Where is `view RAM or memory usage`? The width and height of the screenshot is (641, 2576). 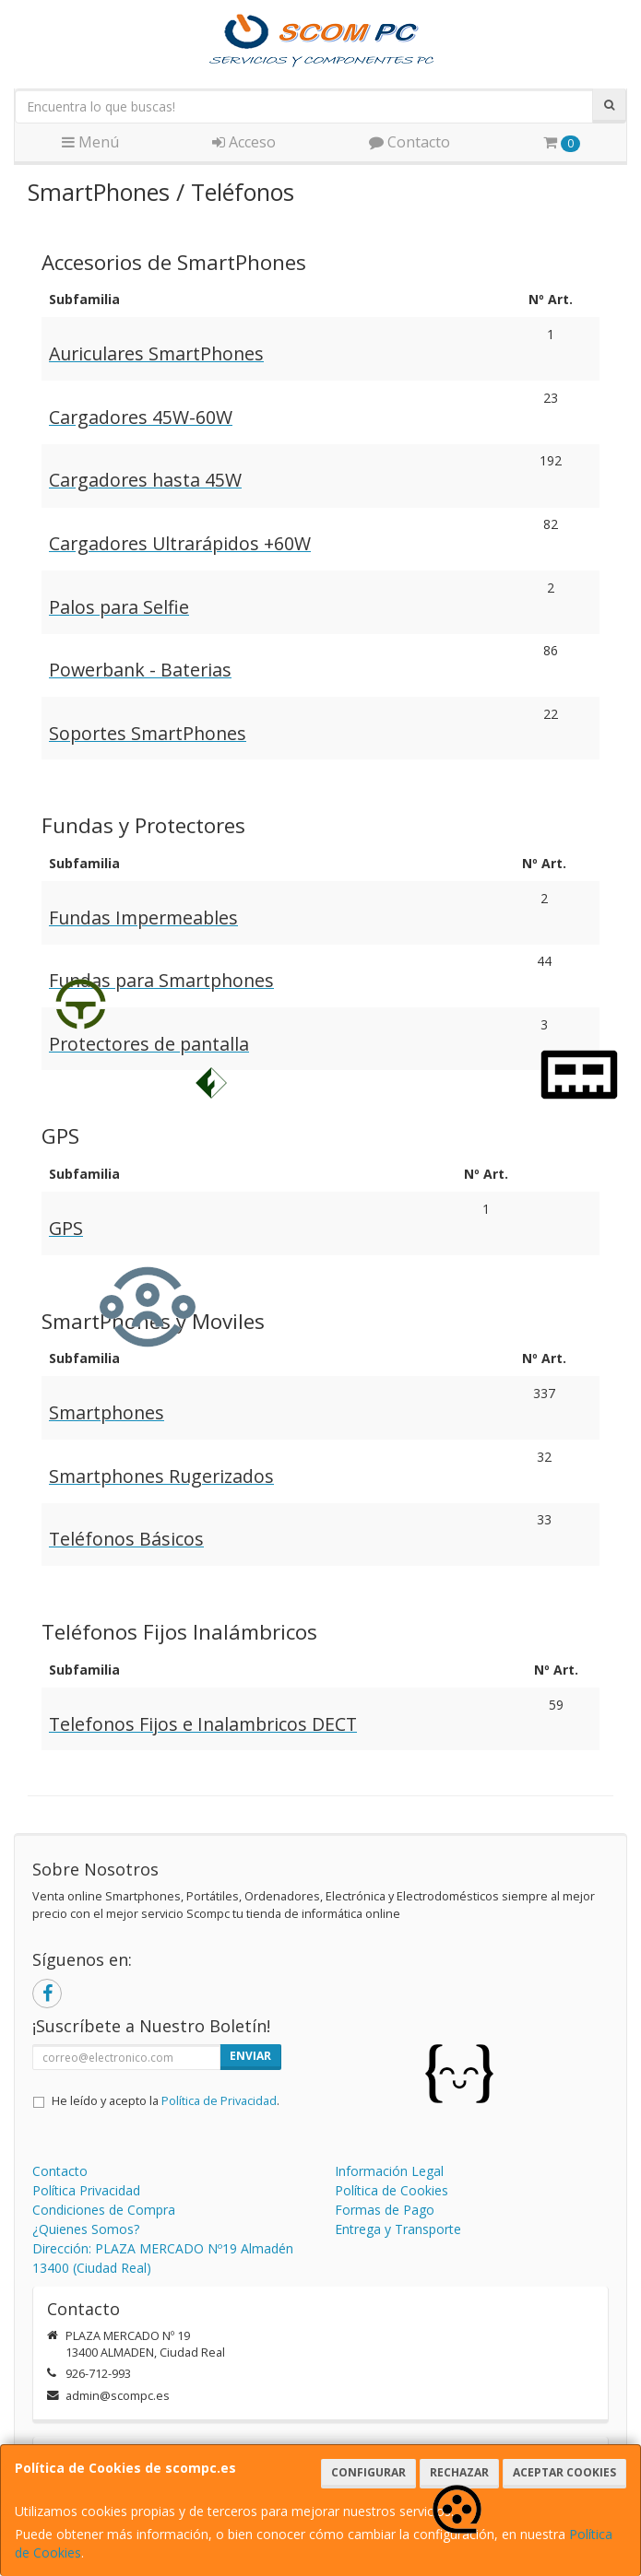
view RAM or memory usage is located at coordinates (579, 1075).